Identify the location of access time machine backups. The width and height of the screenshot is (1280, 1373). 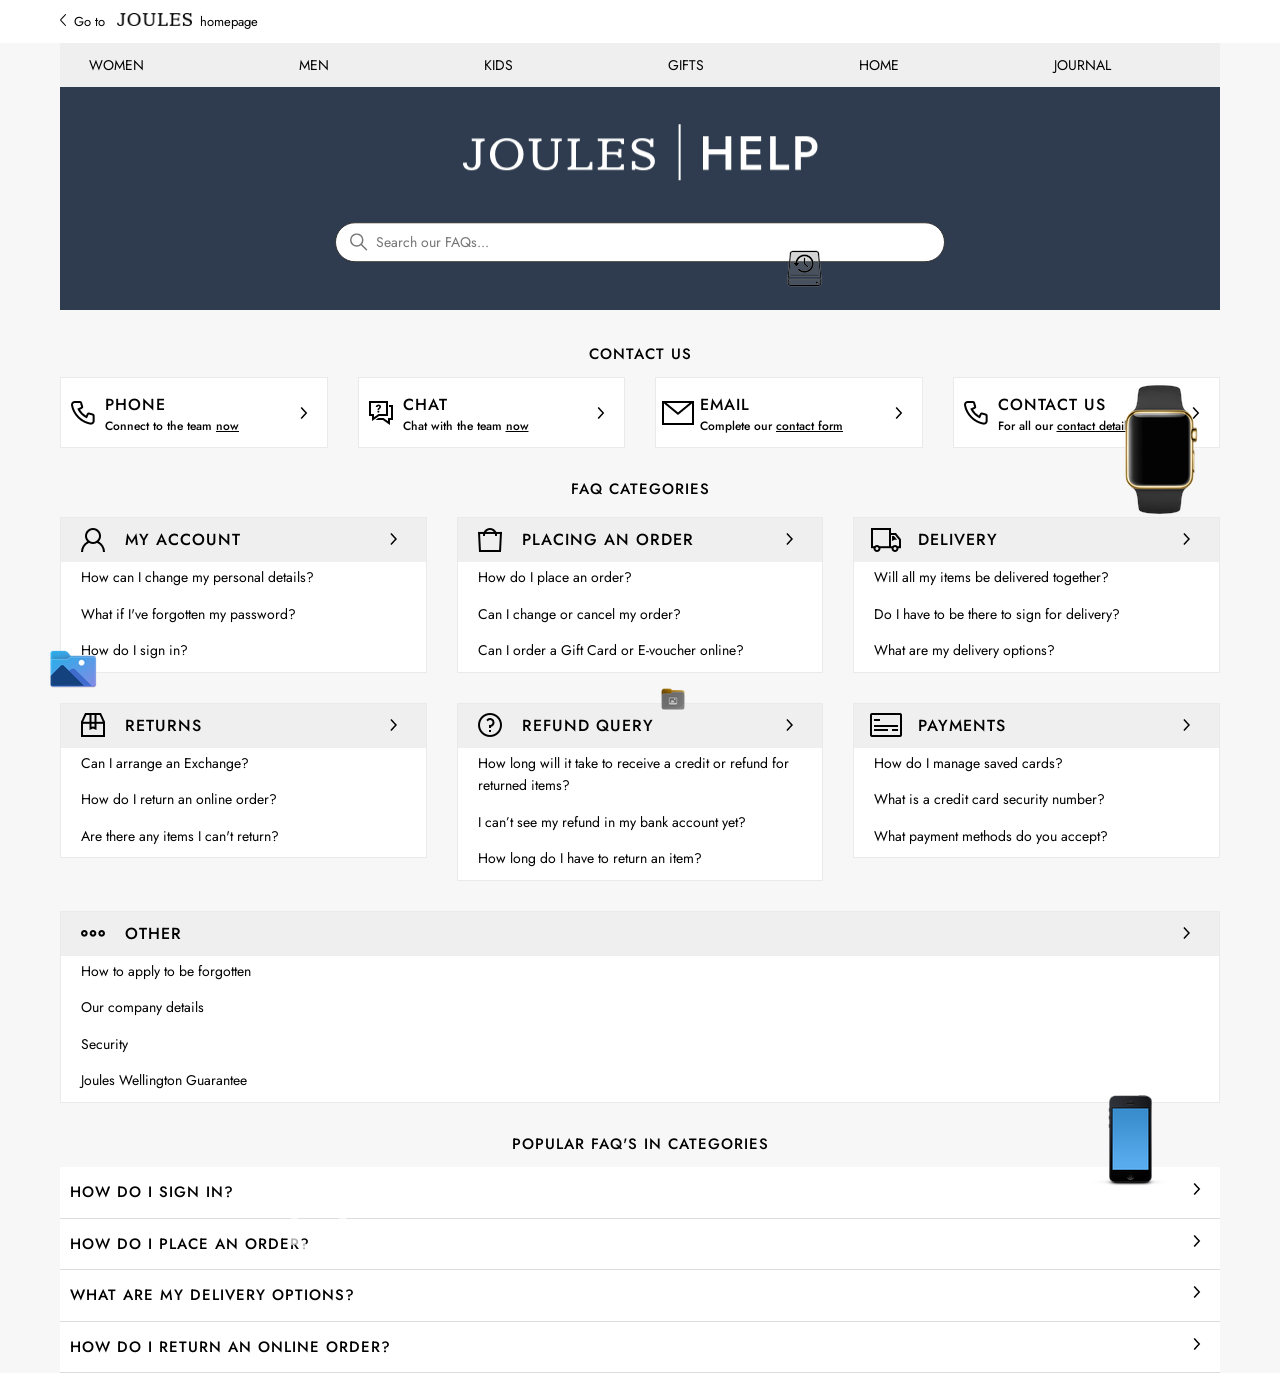
(804, 268).